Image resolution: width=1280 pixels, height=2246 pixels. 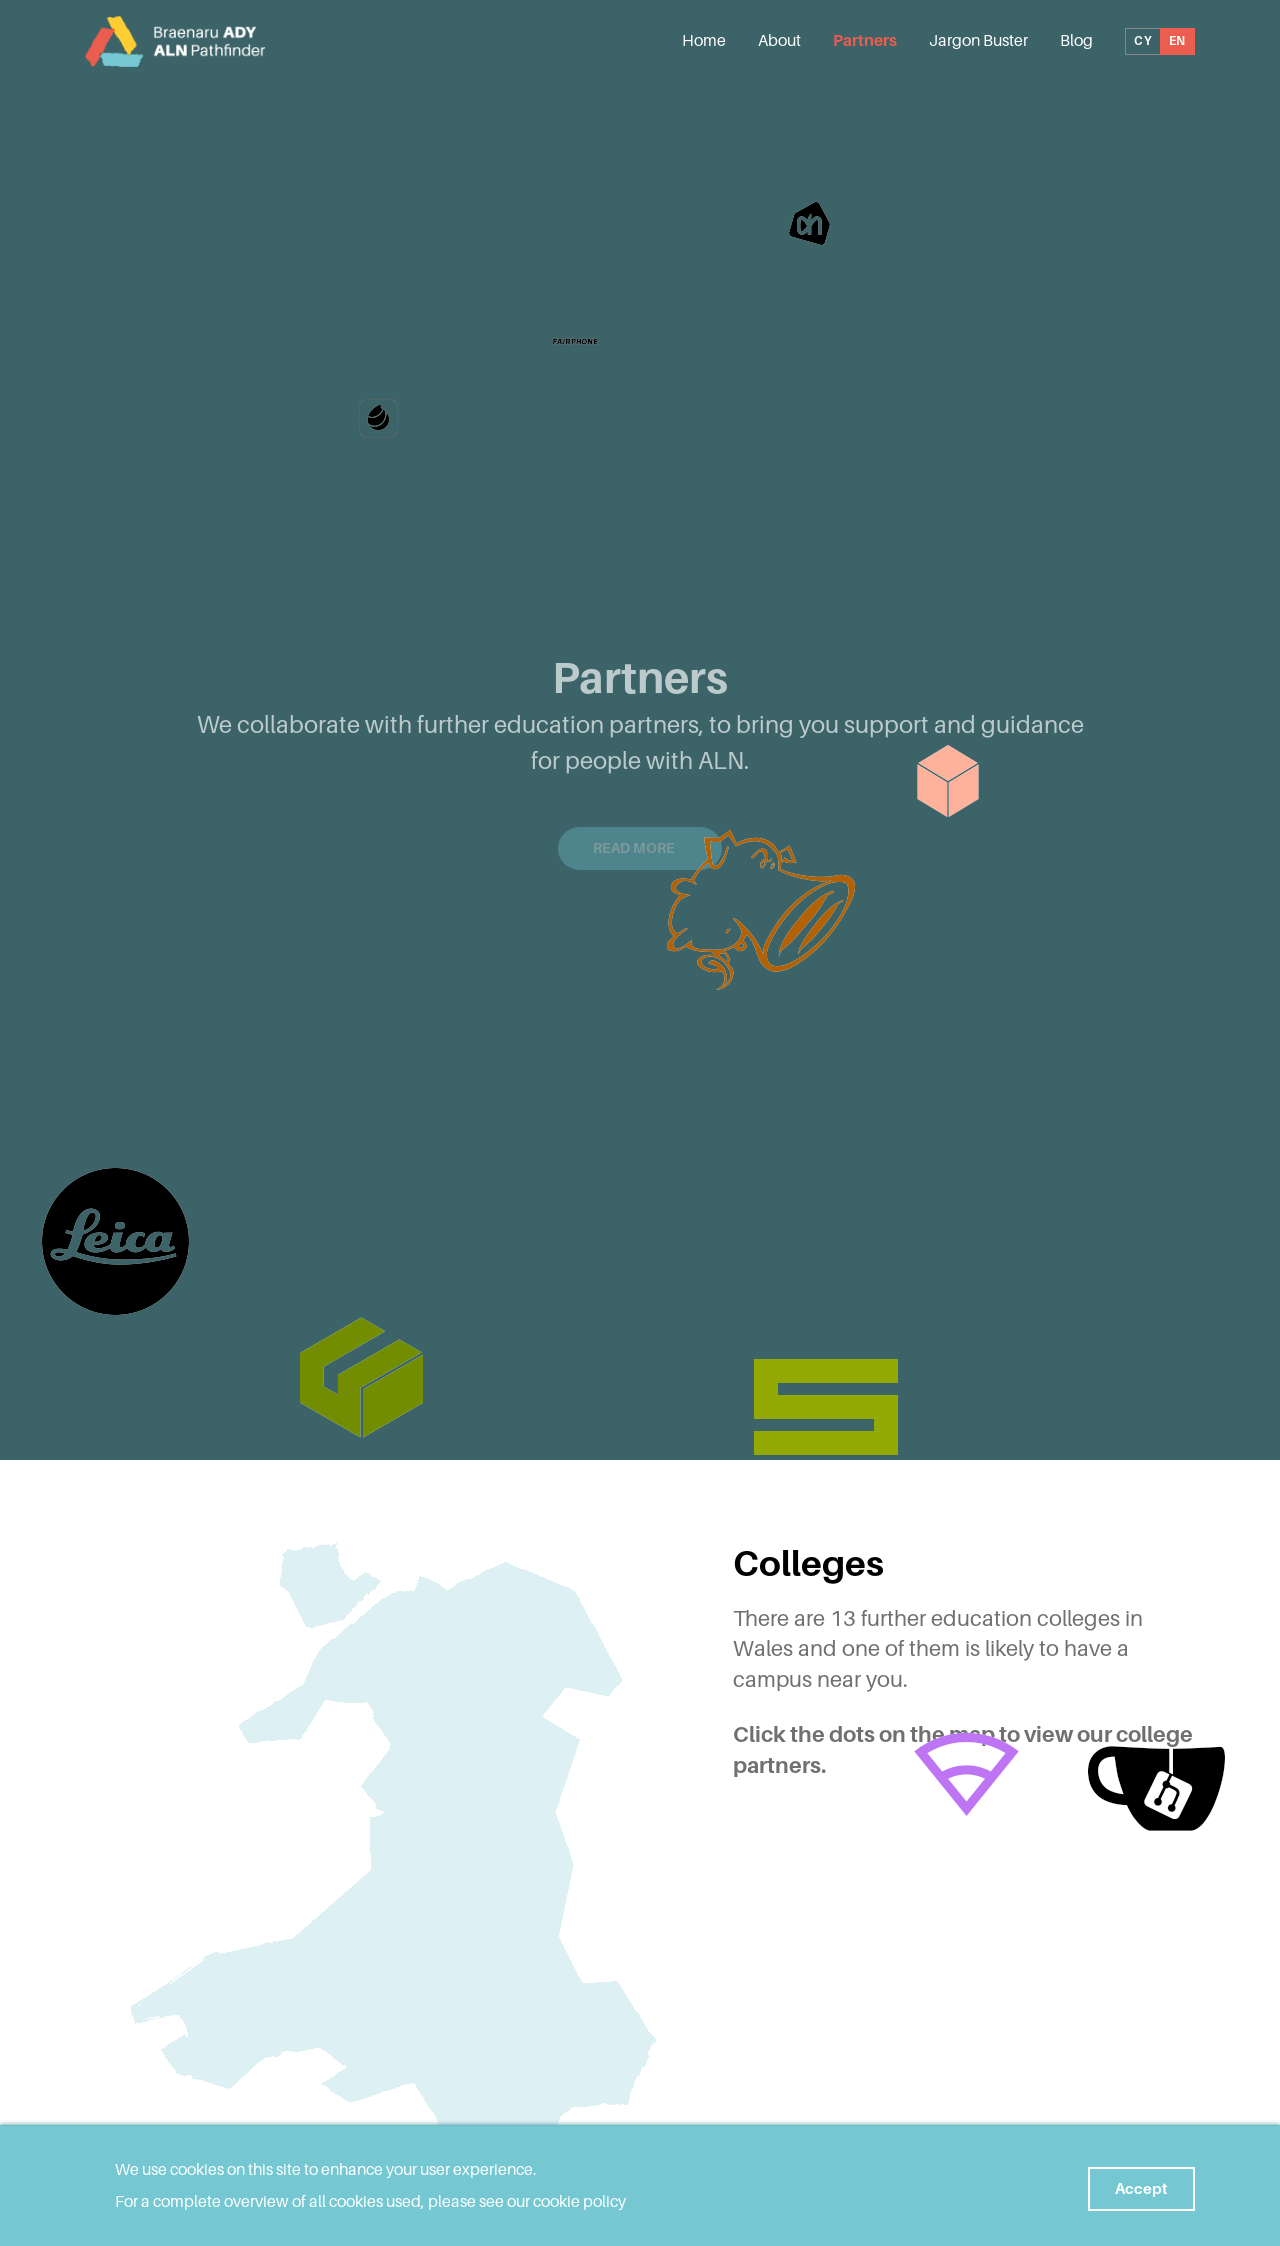 What do you see at coordinates (966, 1774) in the screenshot?
I see `indicates weak wifi signal strength` at bounding box center [966, 1774].